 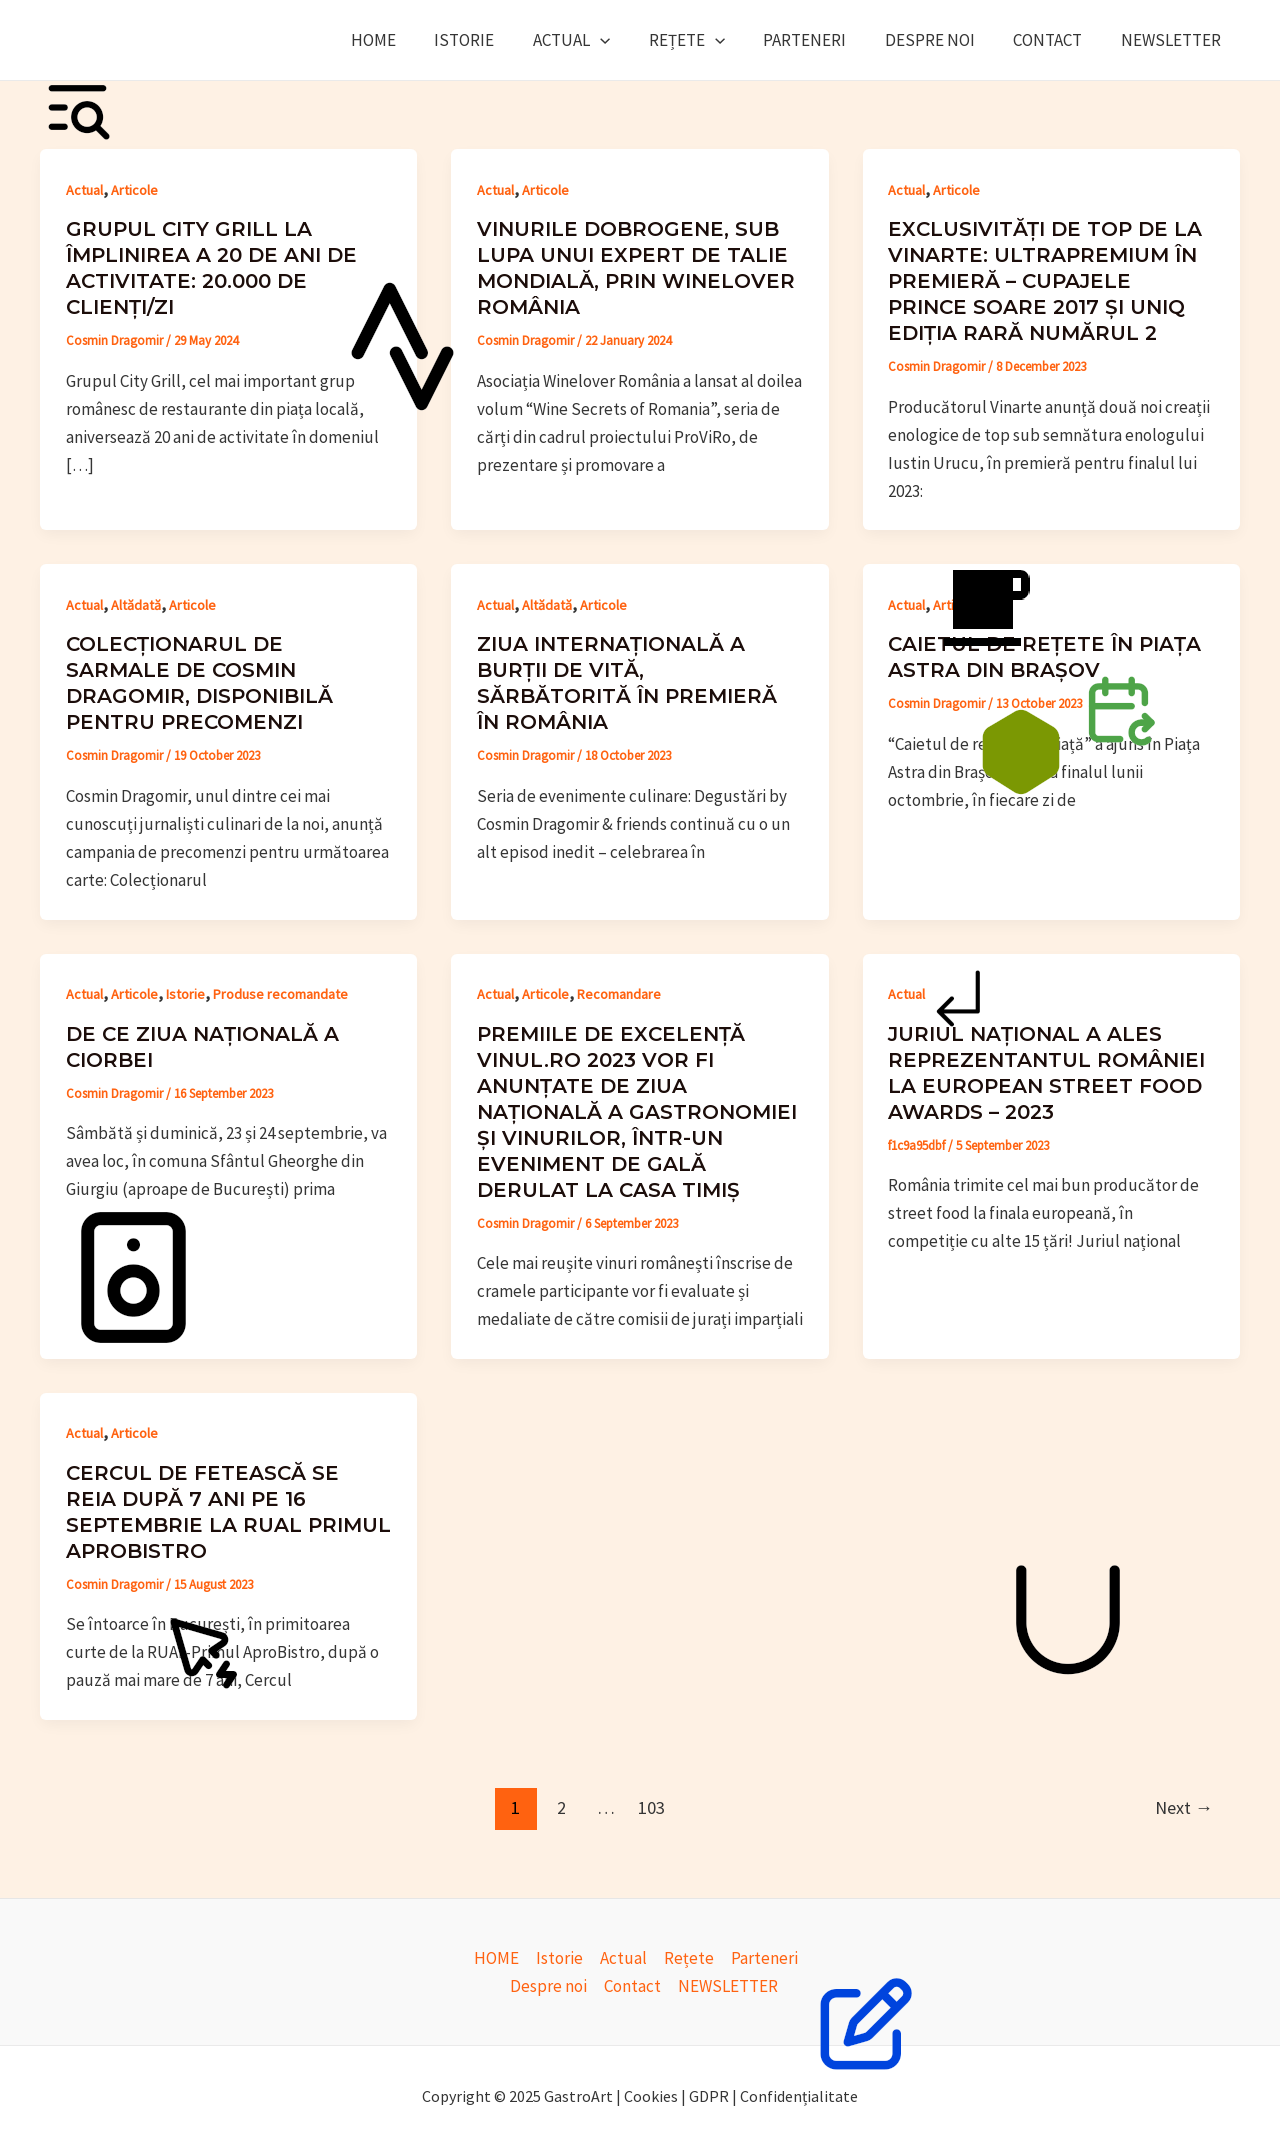 What do you see at coordinates (133, 1277) in the screenshot?
I see `adjust speaker or audio output settings` at bounding box center [133, 1277].